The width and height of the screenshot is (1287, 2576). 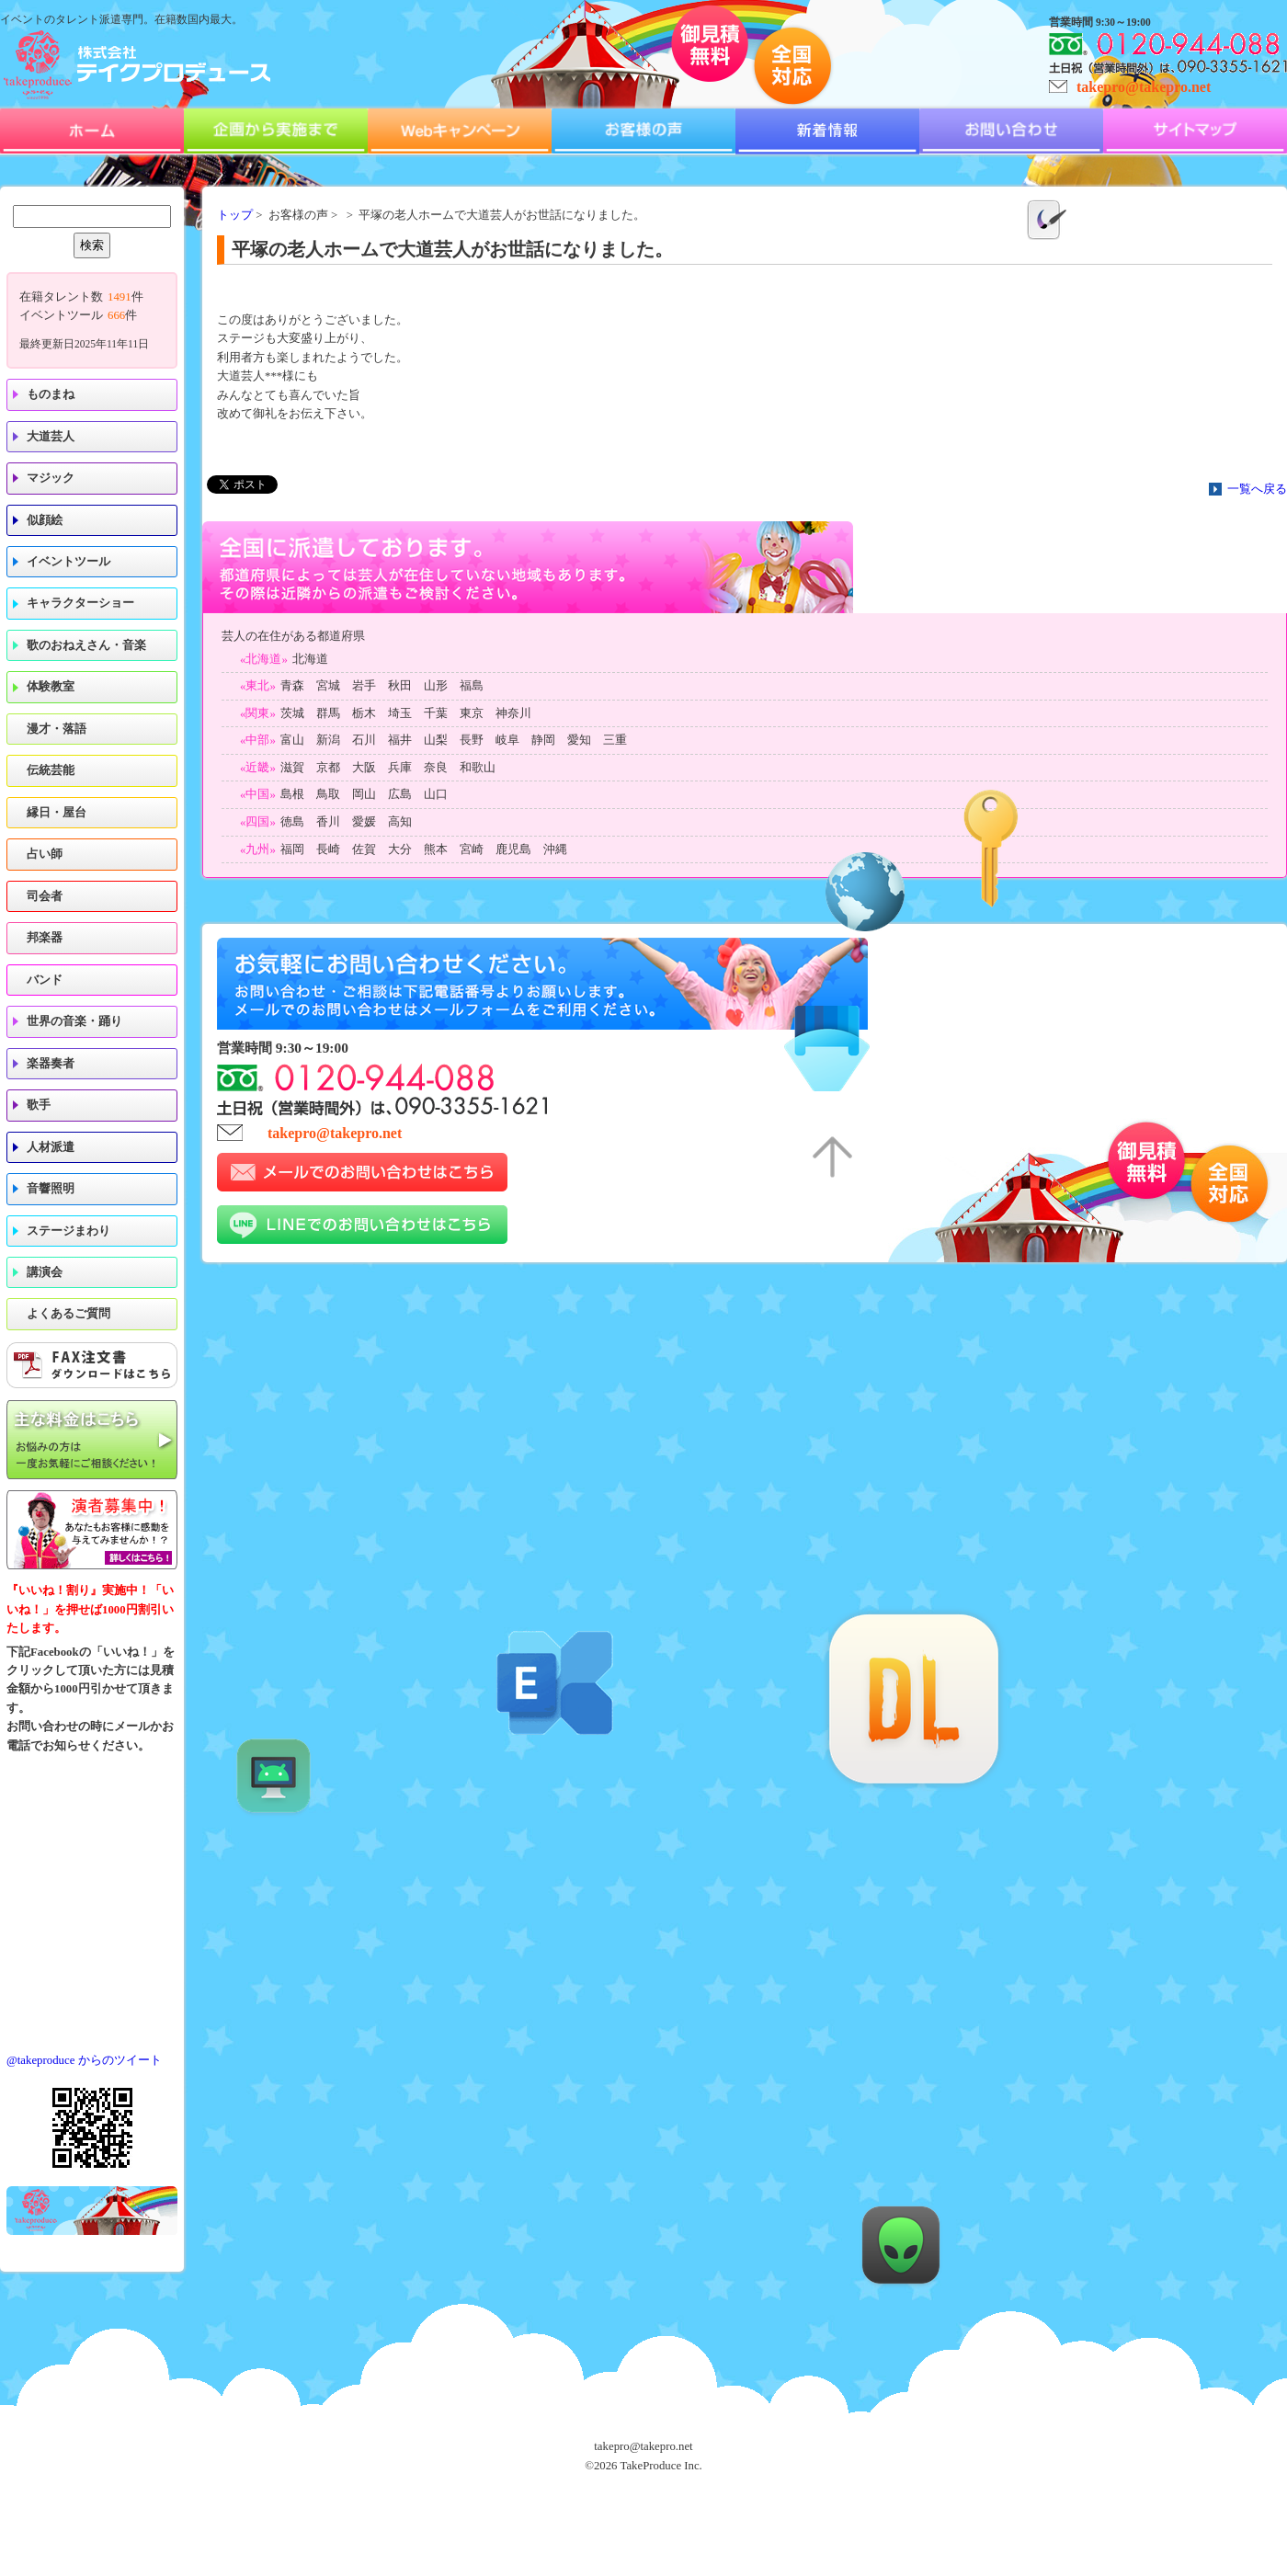 I want to click on access security or password settings, so click(x=991, y=849).